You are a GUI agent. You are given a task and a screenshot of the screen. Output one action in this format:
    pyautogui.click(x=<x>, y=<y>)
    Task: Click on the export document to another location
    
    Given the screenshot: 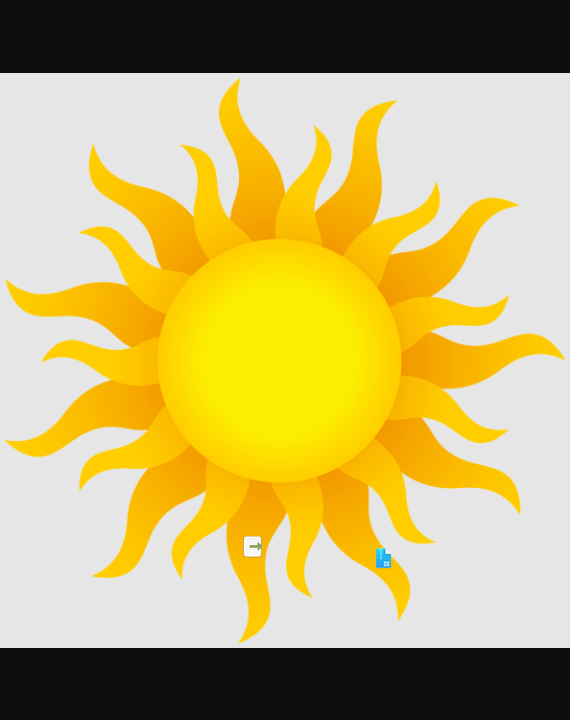 What is the action you would take?
    pyautogui.click(x=252, y=546)
    